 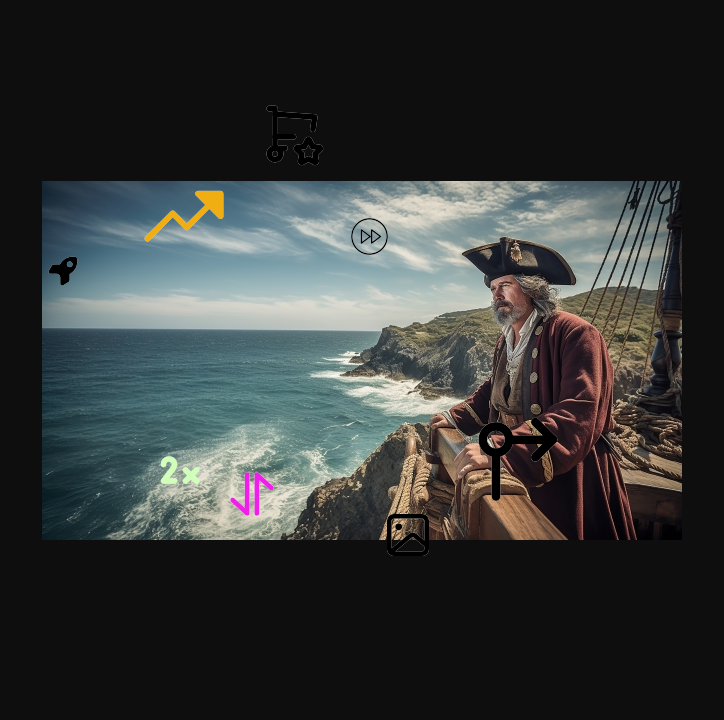 I want to click on launch or deploy an application, so click(x=64, y=270).